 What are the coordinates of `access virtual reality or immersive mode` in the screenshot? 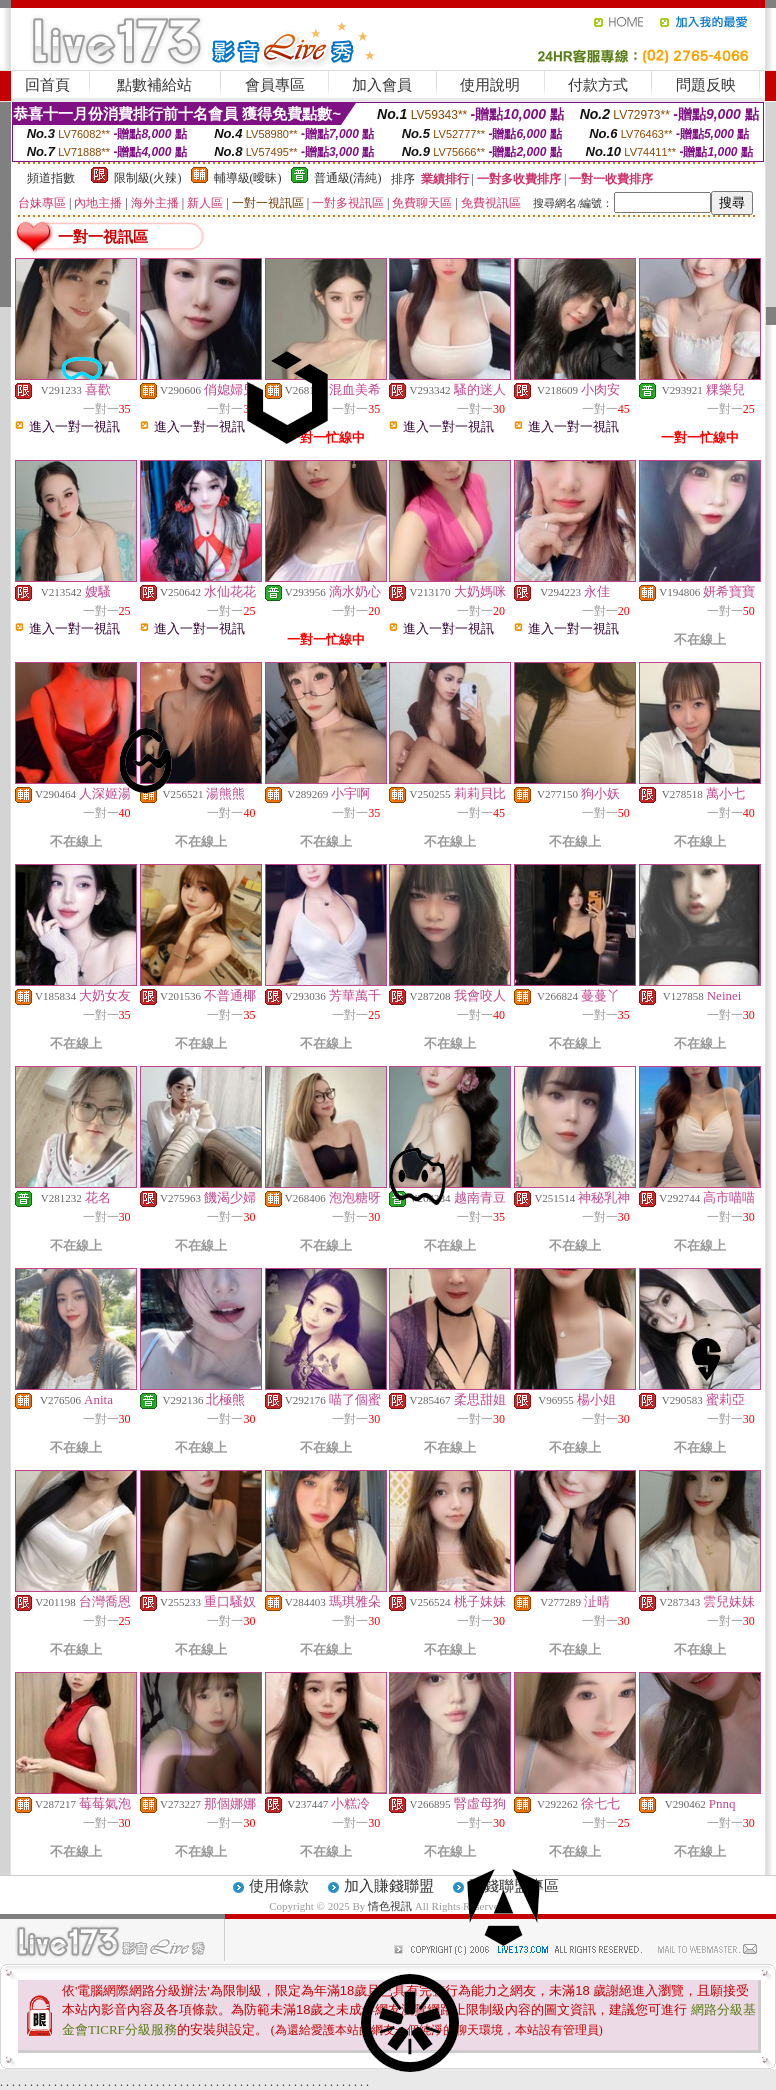 It's located at (82, 368).